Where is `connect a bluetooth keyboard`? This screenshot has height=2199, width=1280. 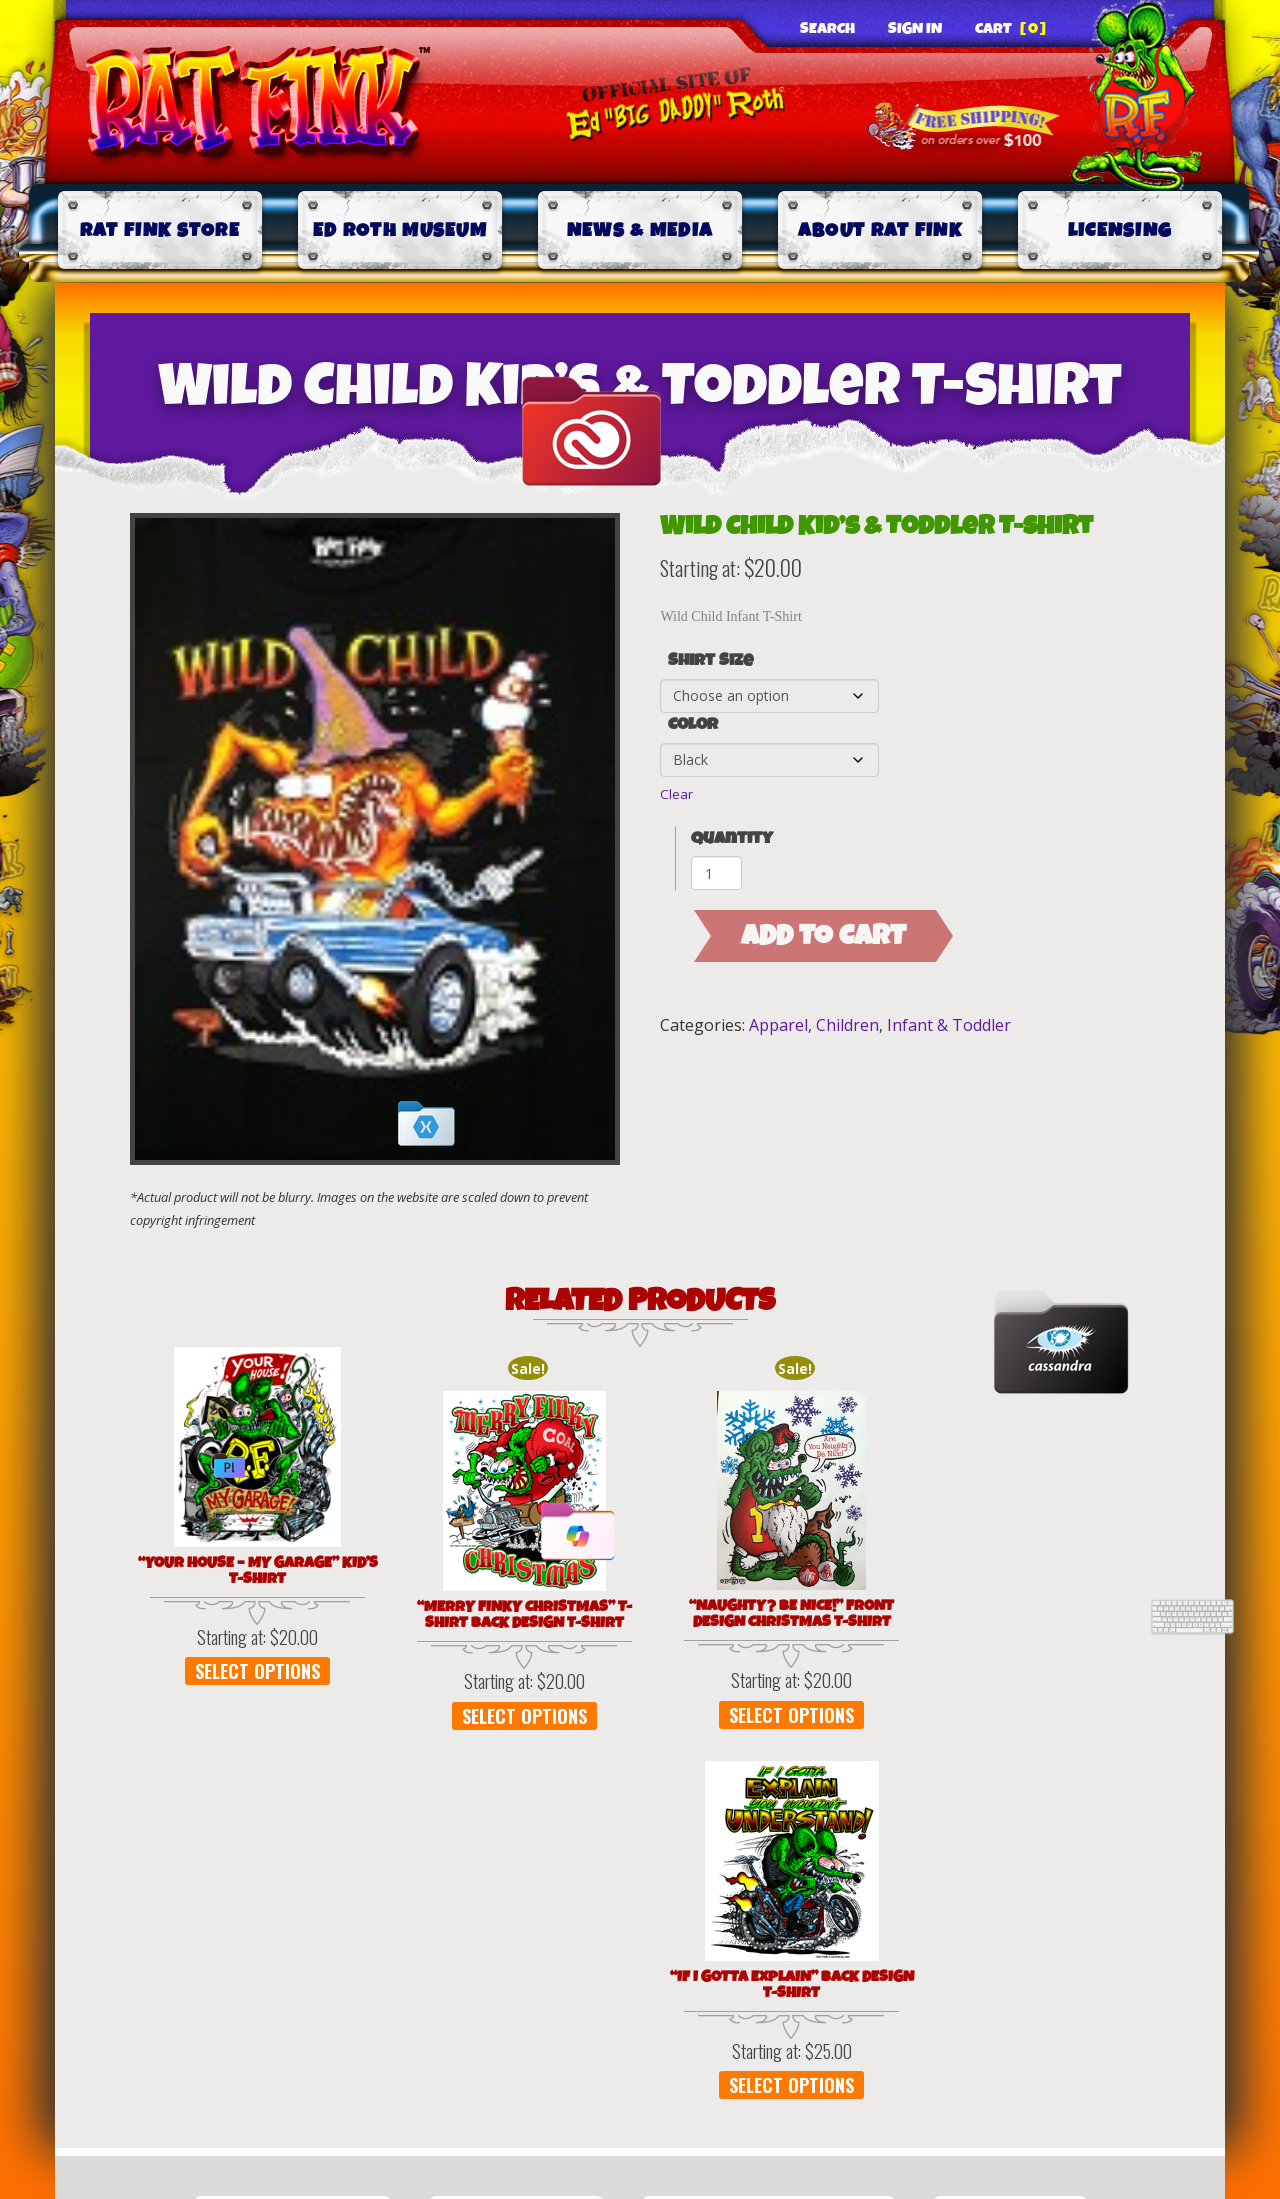 connect a bluetooth keyboard is located at coordinates (1192, 1616).